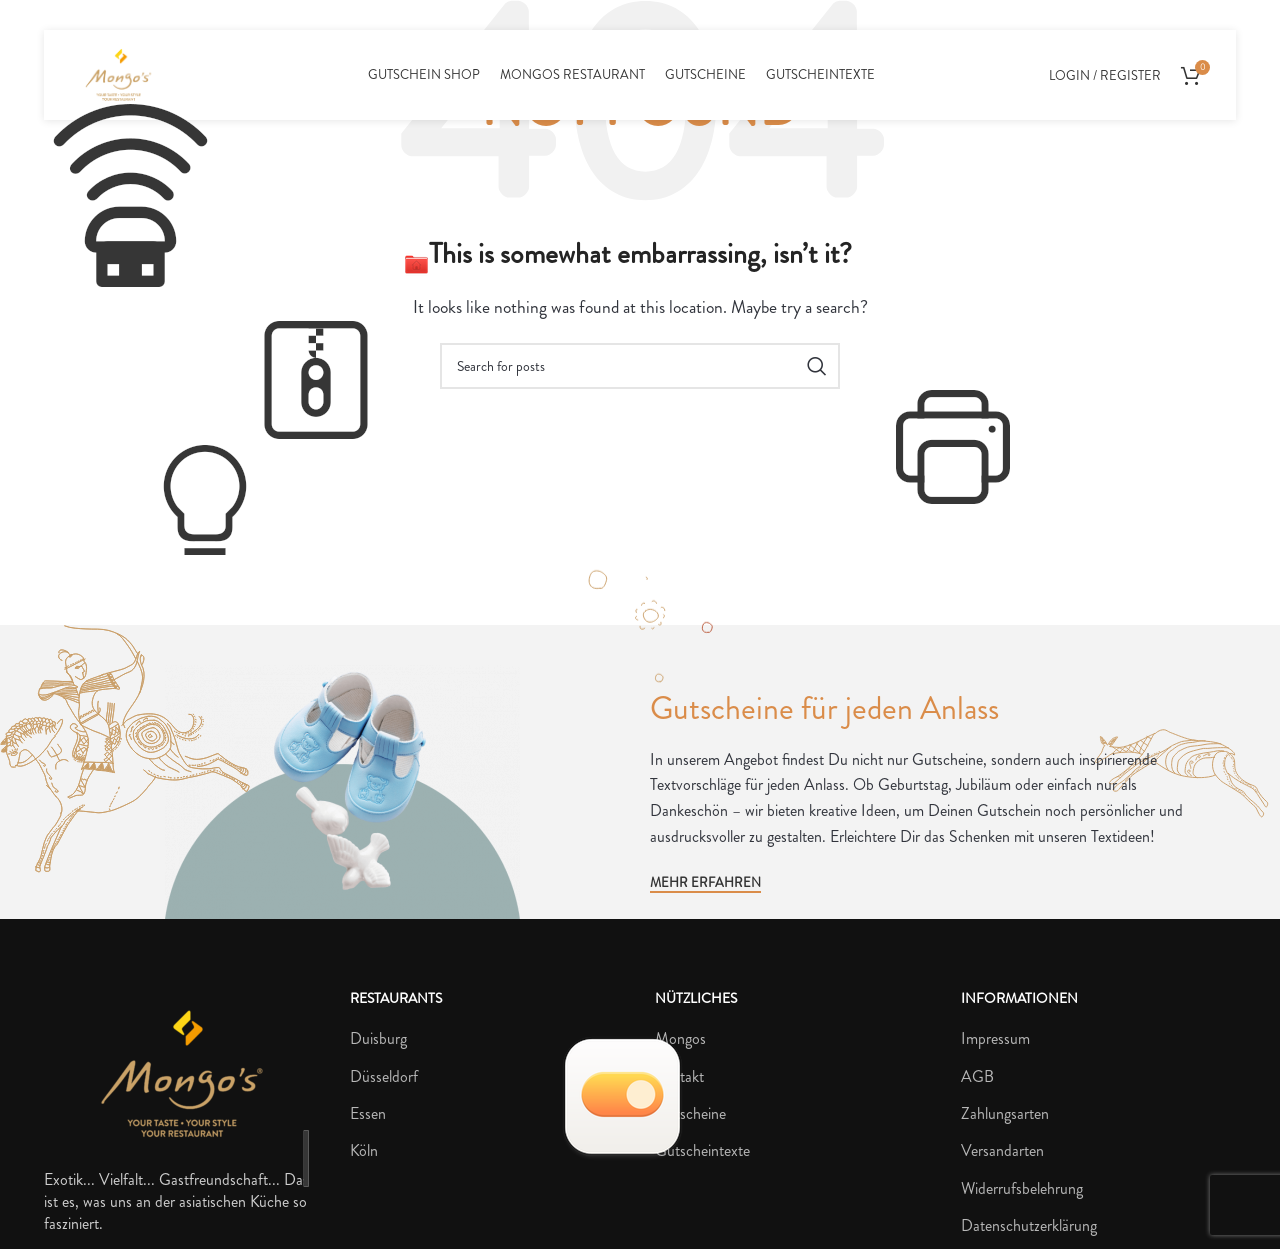  I want to click on access your home folder, so click(416, 264).